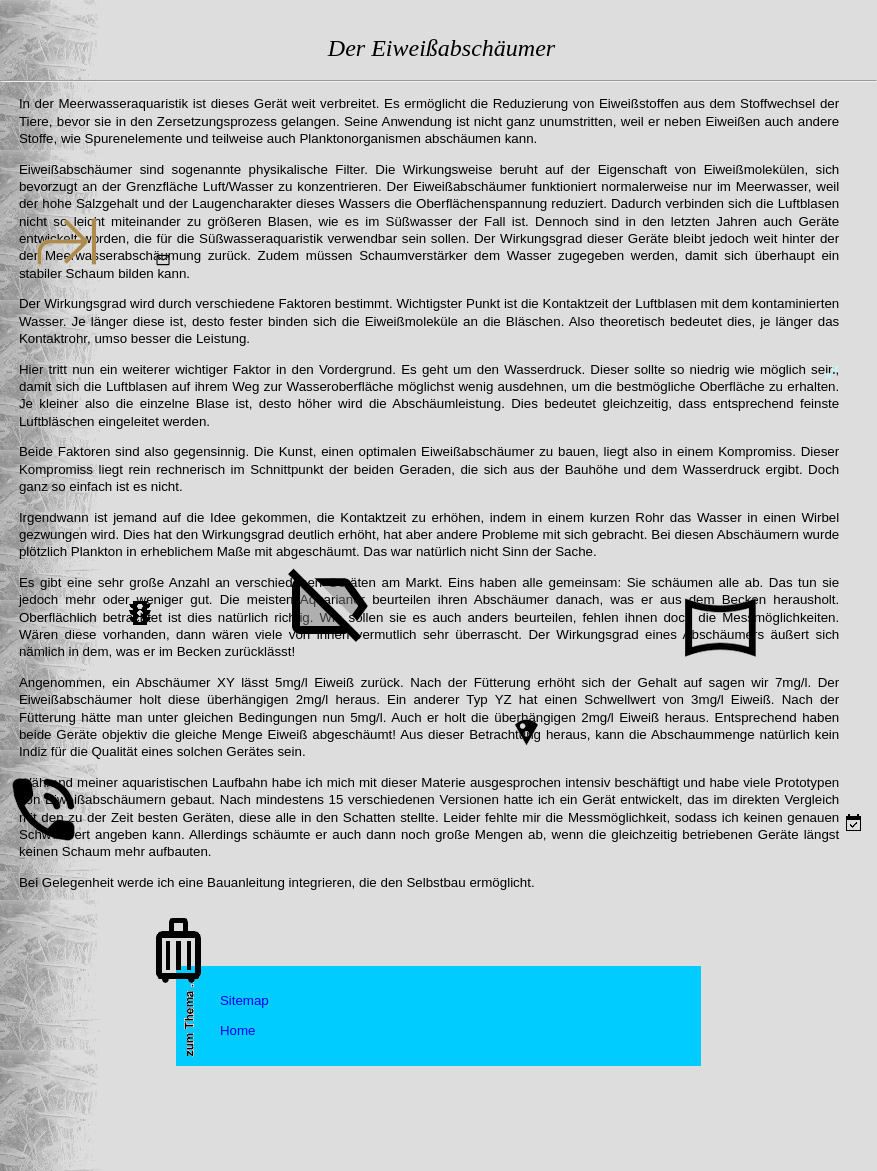 The width and height of the screenshot is (877, 1171). Describe the element at coordinates (328, 606) in the screenshot. I see `remove a label or tag` at that location.